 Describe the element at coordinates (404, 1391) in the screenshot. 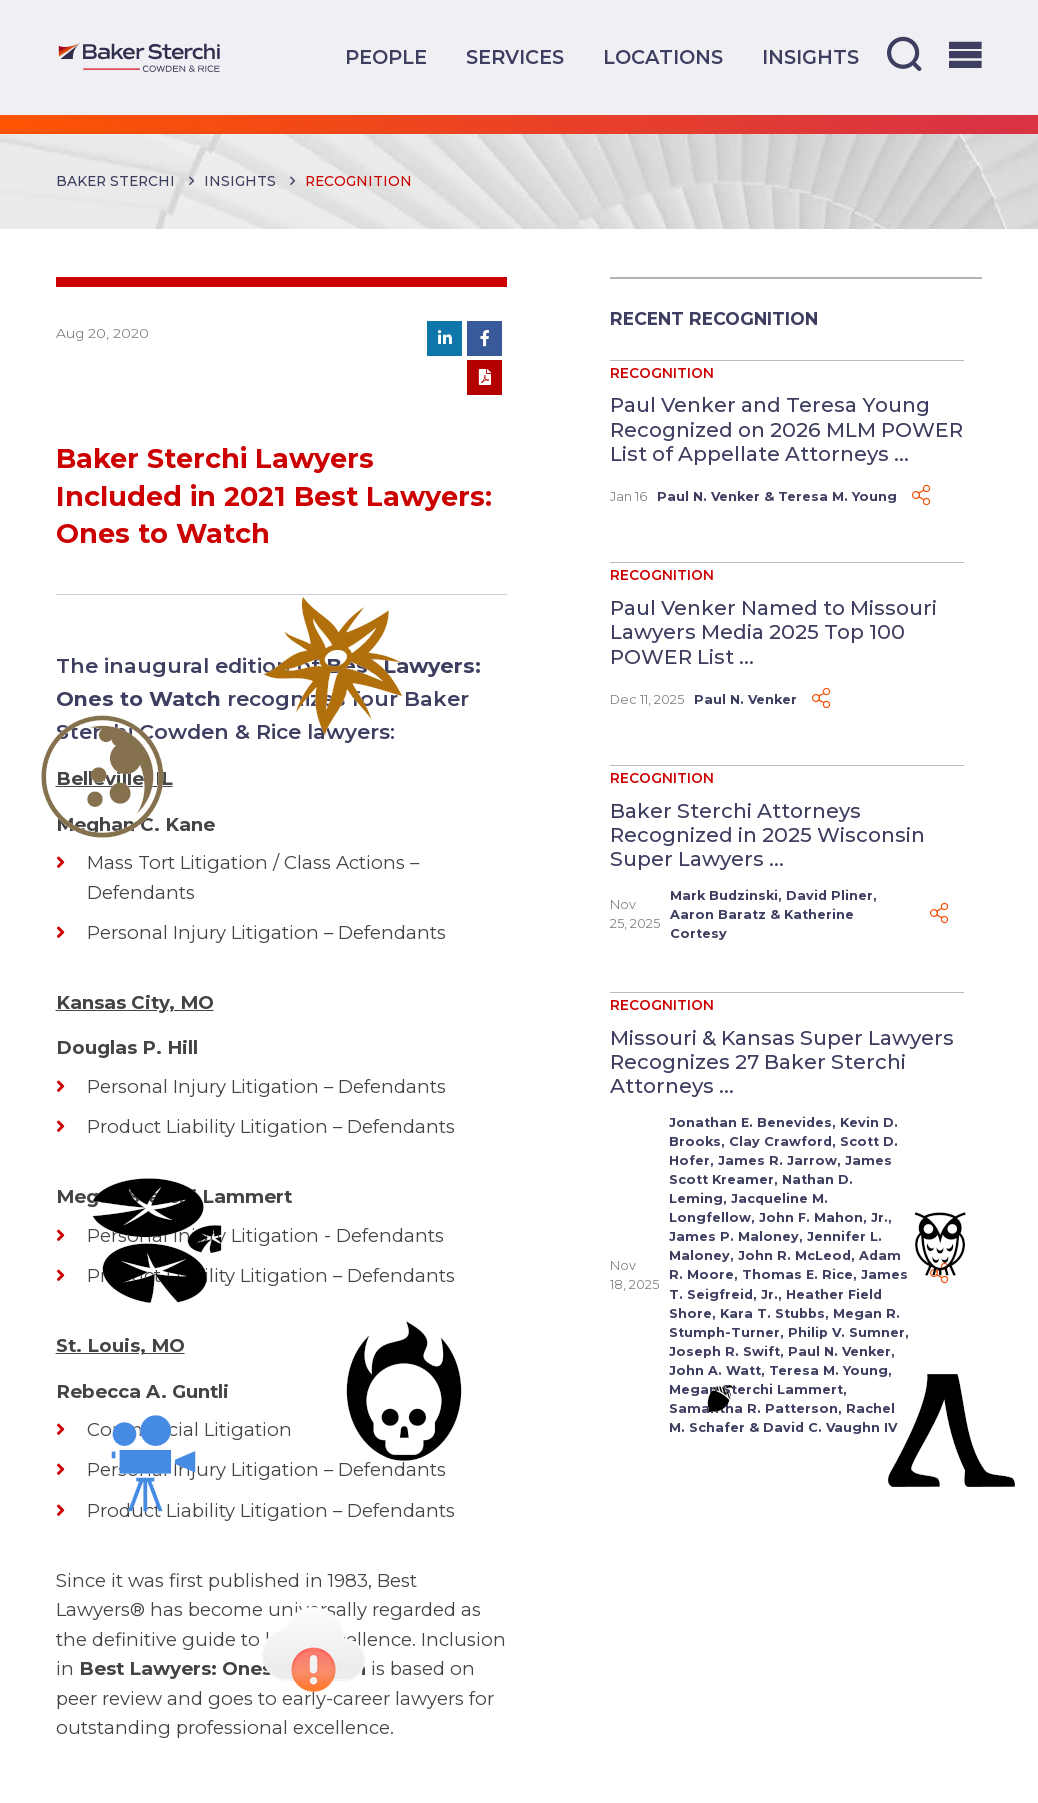

I see `indicates danger or hazard warning in game` at that location.